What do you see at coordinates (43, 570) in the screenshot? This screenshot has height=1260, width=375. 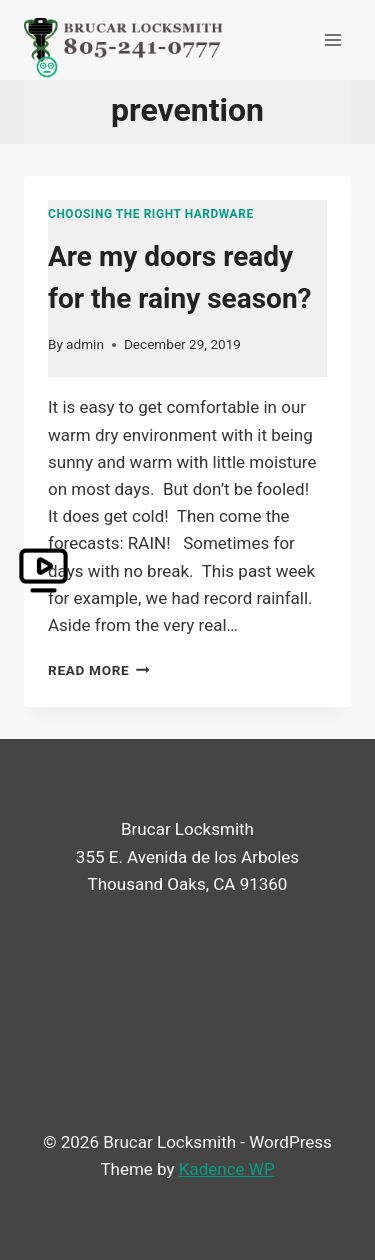 I see `play video or stream content on TV` at bounding box center [43, 570].